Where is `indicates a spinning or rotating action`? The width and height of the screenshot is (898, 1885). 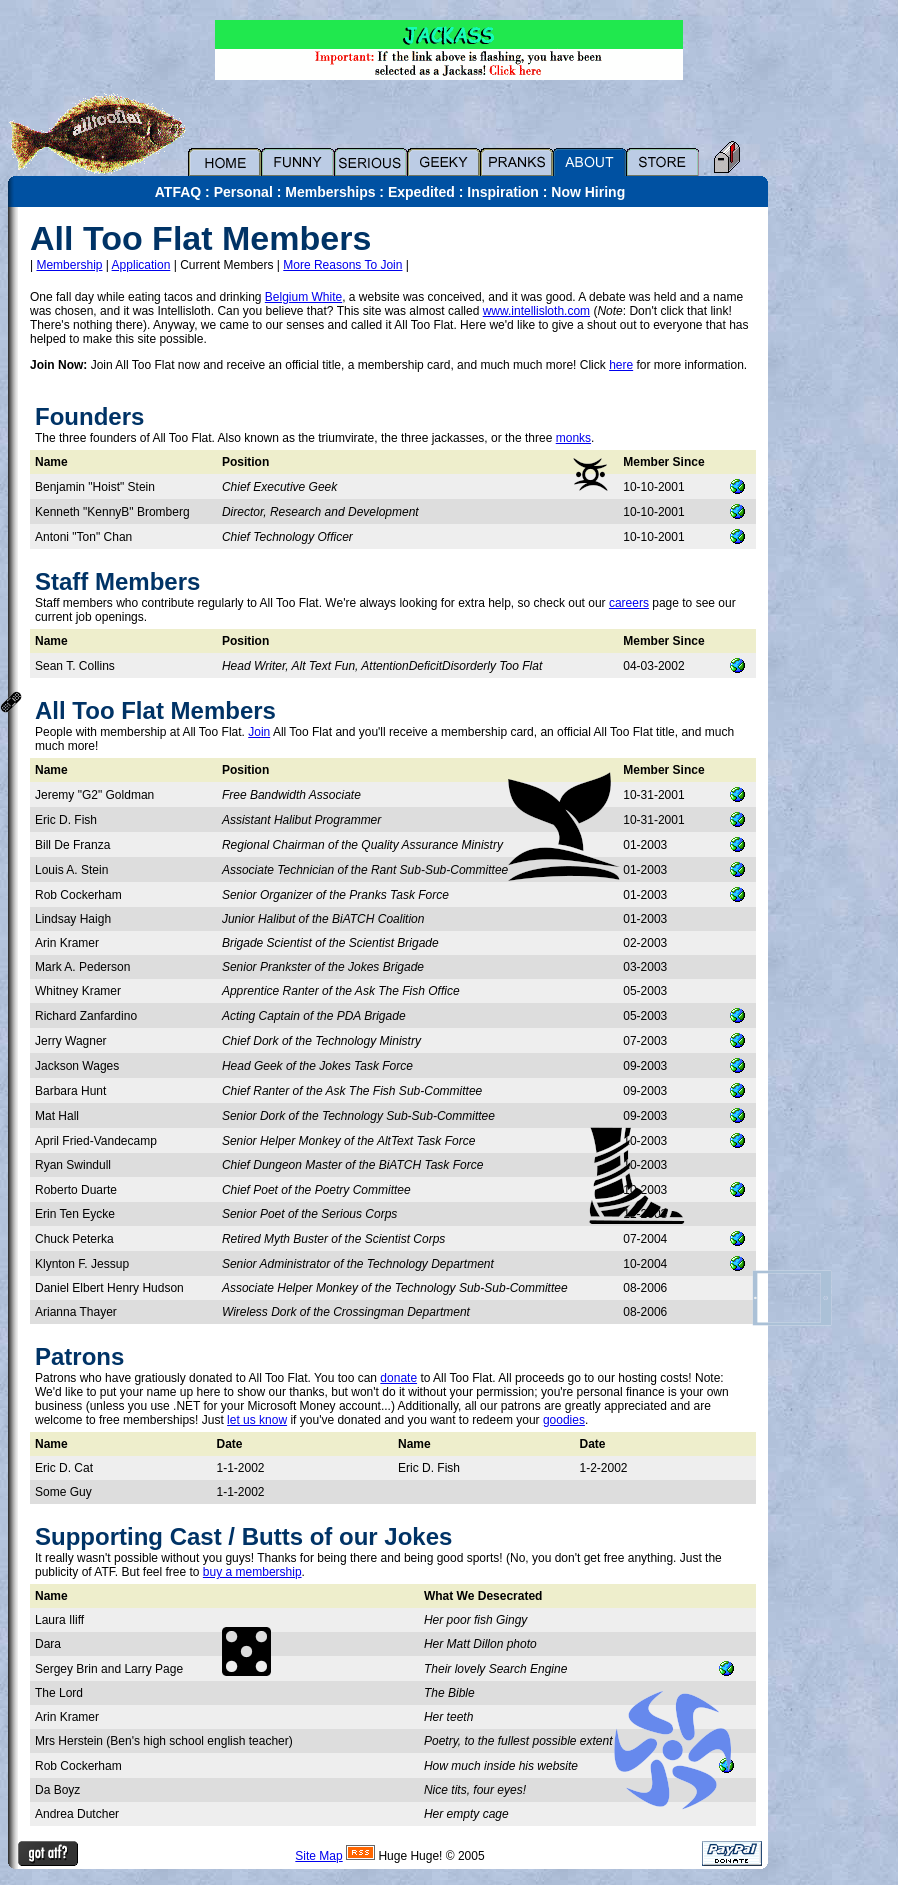
indicates a spinning or rotating action is located at coordinates (673, 1749).